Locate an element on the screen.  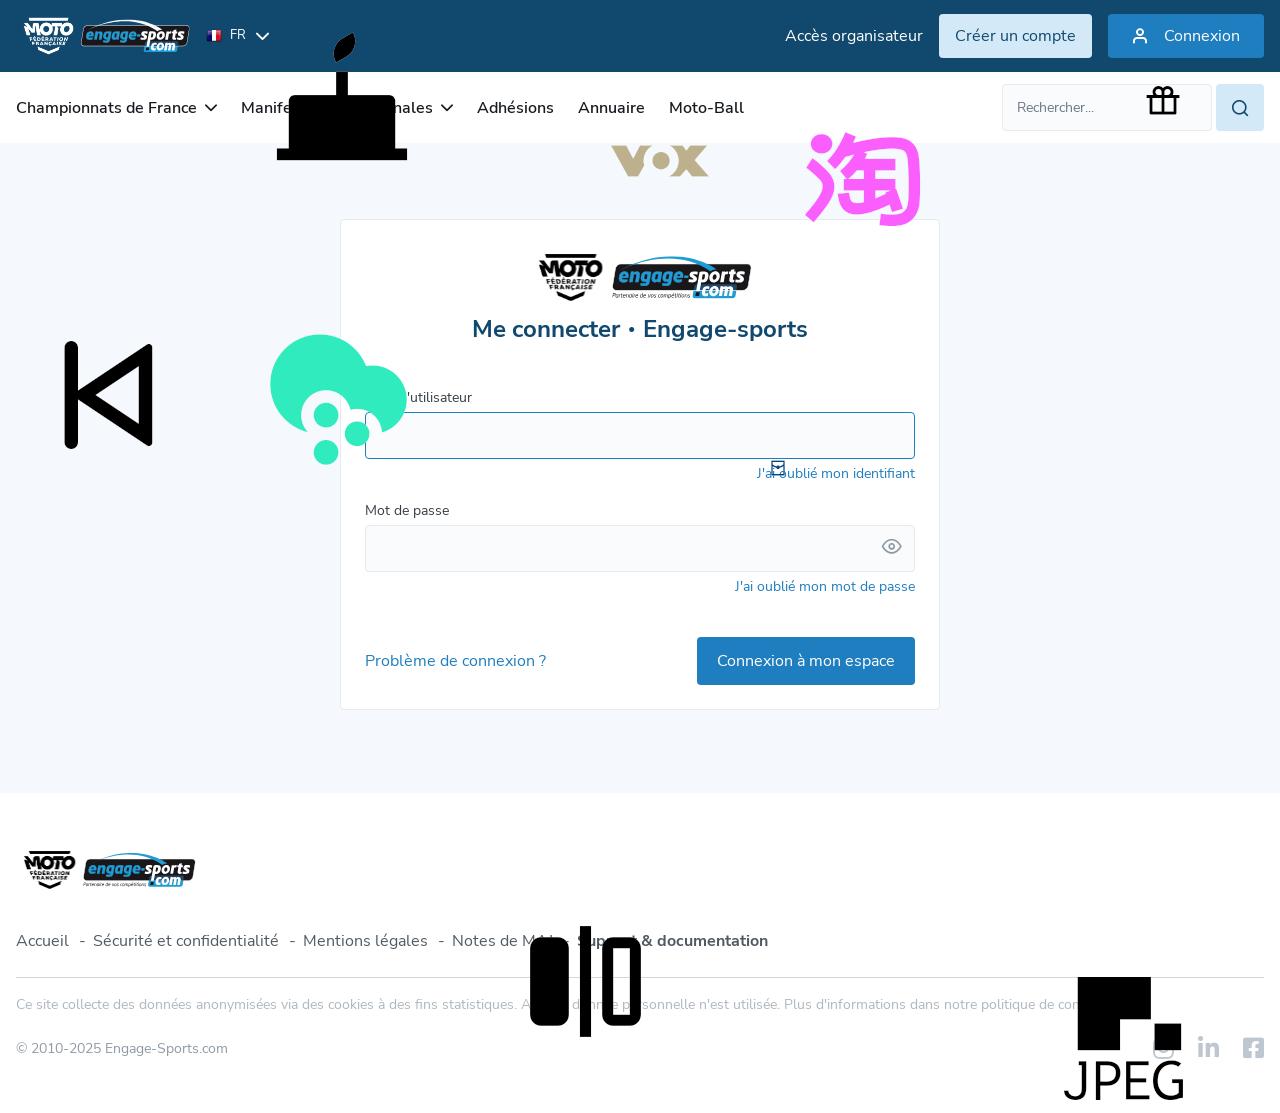
flip image horizontally is located at coordinates (585, 981).